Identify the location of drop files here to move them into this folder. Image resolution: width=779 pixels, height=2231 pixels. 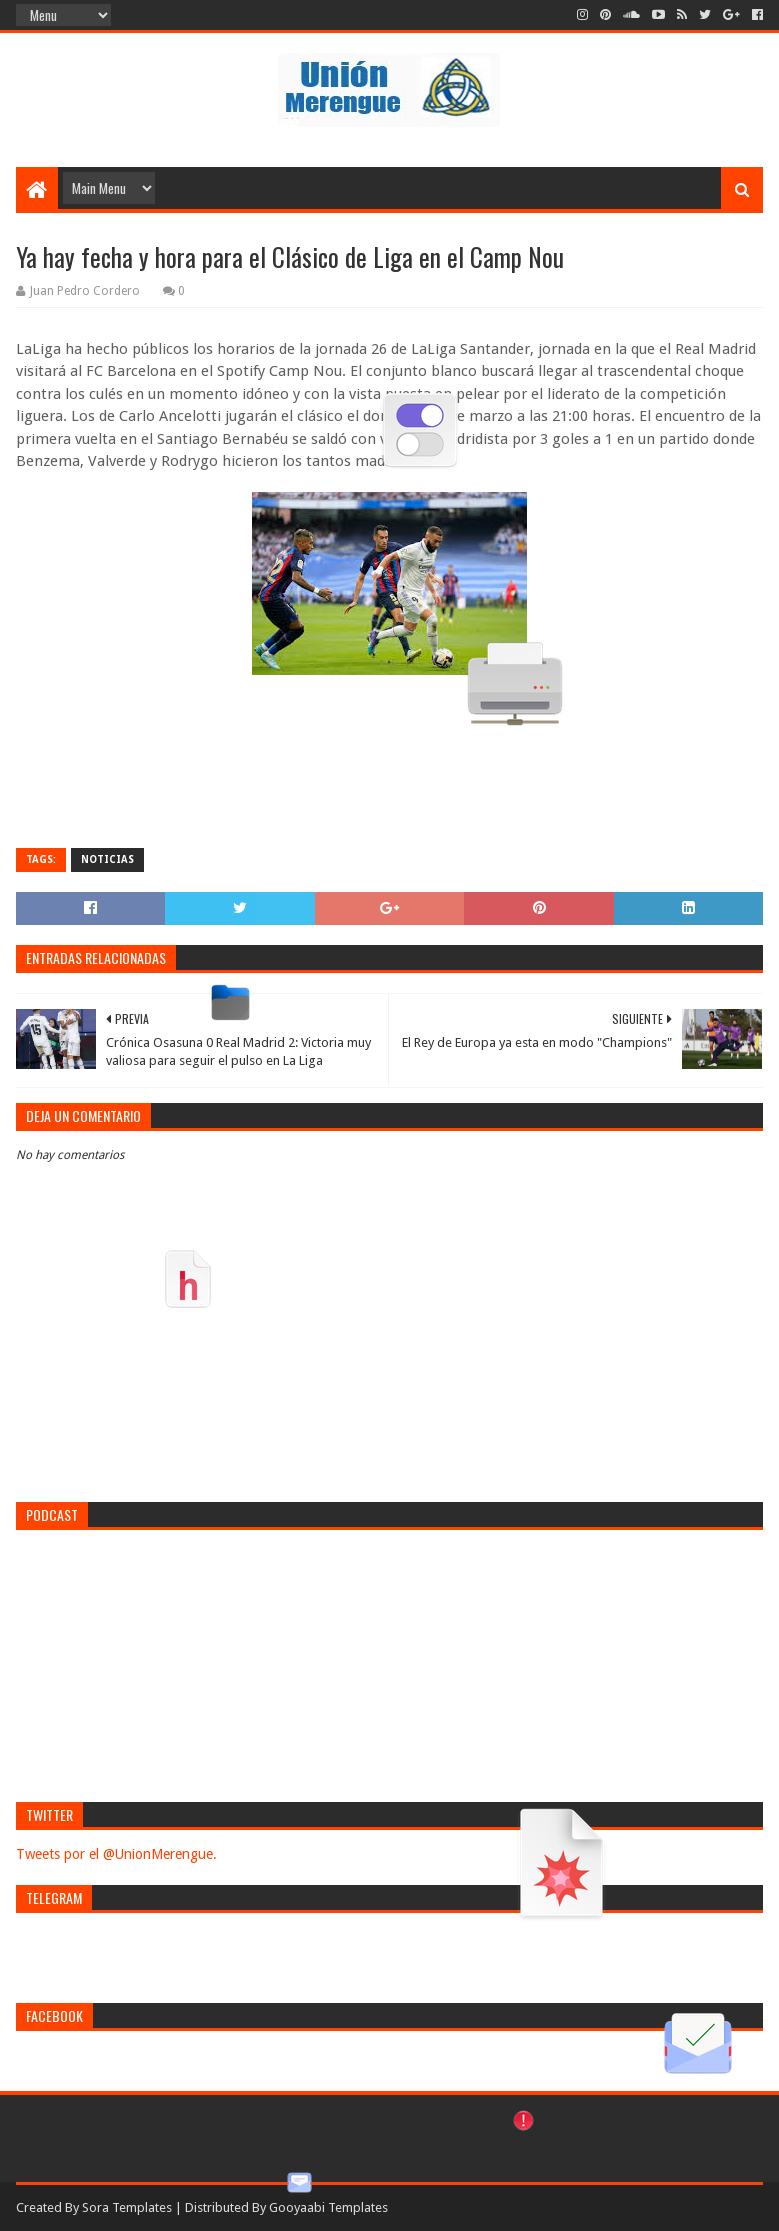
(230, 1002).